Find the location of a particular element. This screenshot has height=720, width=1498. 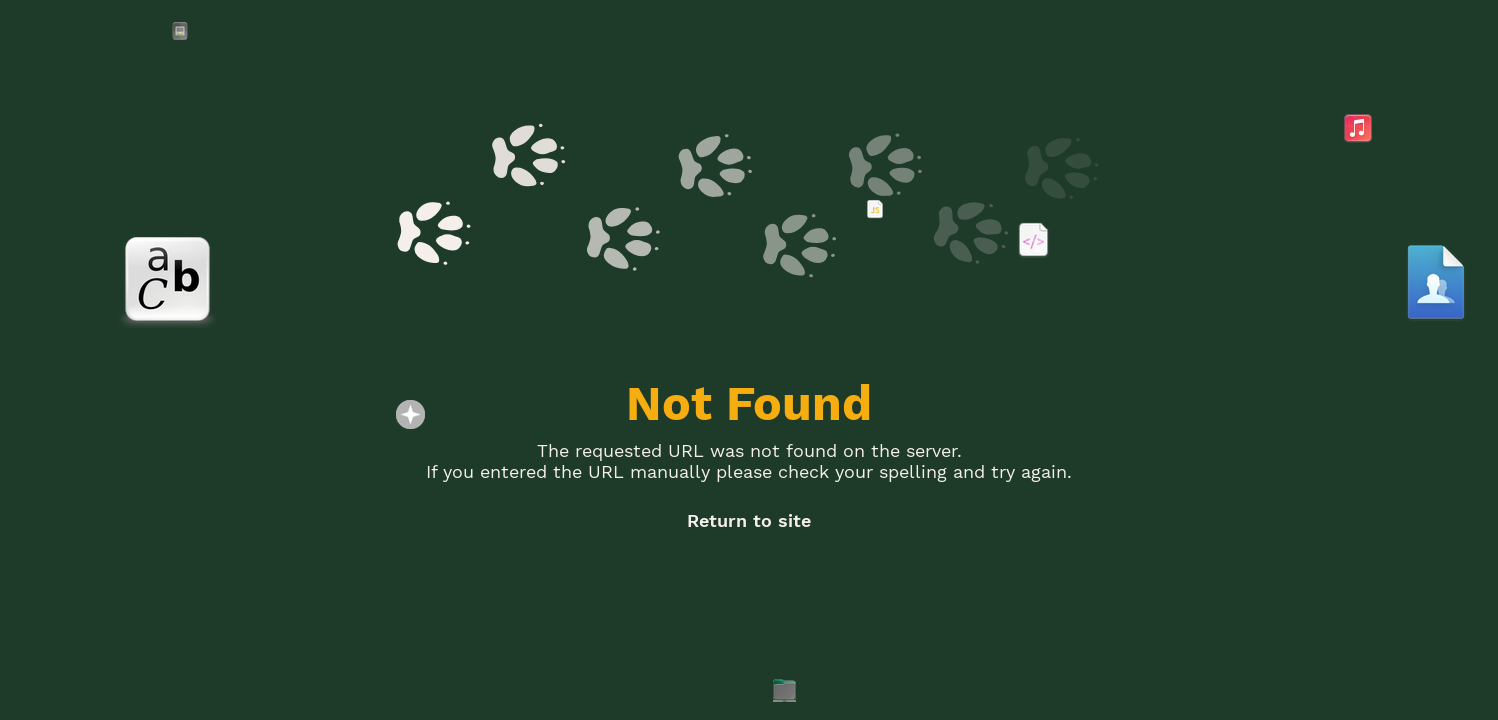

indicates a retro game ROM file is located at coordinates (180, 31).